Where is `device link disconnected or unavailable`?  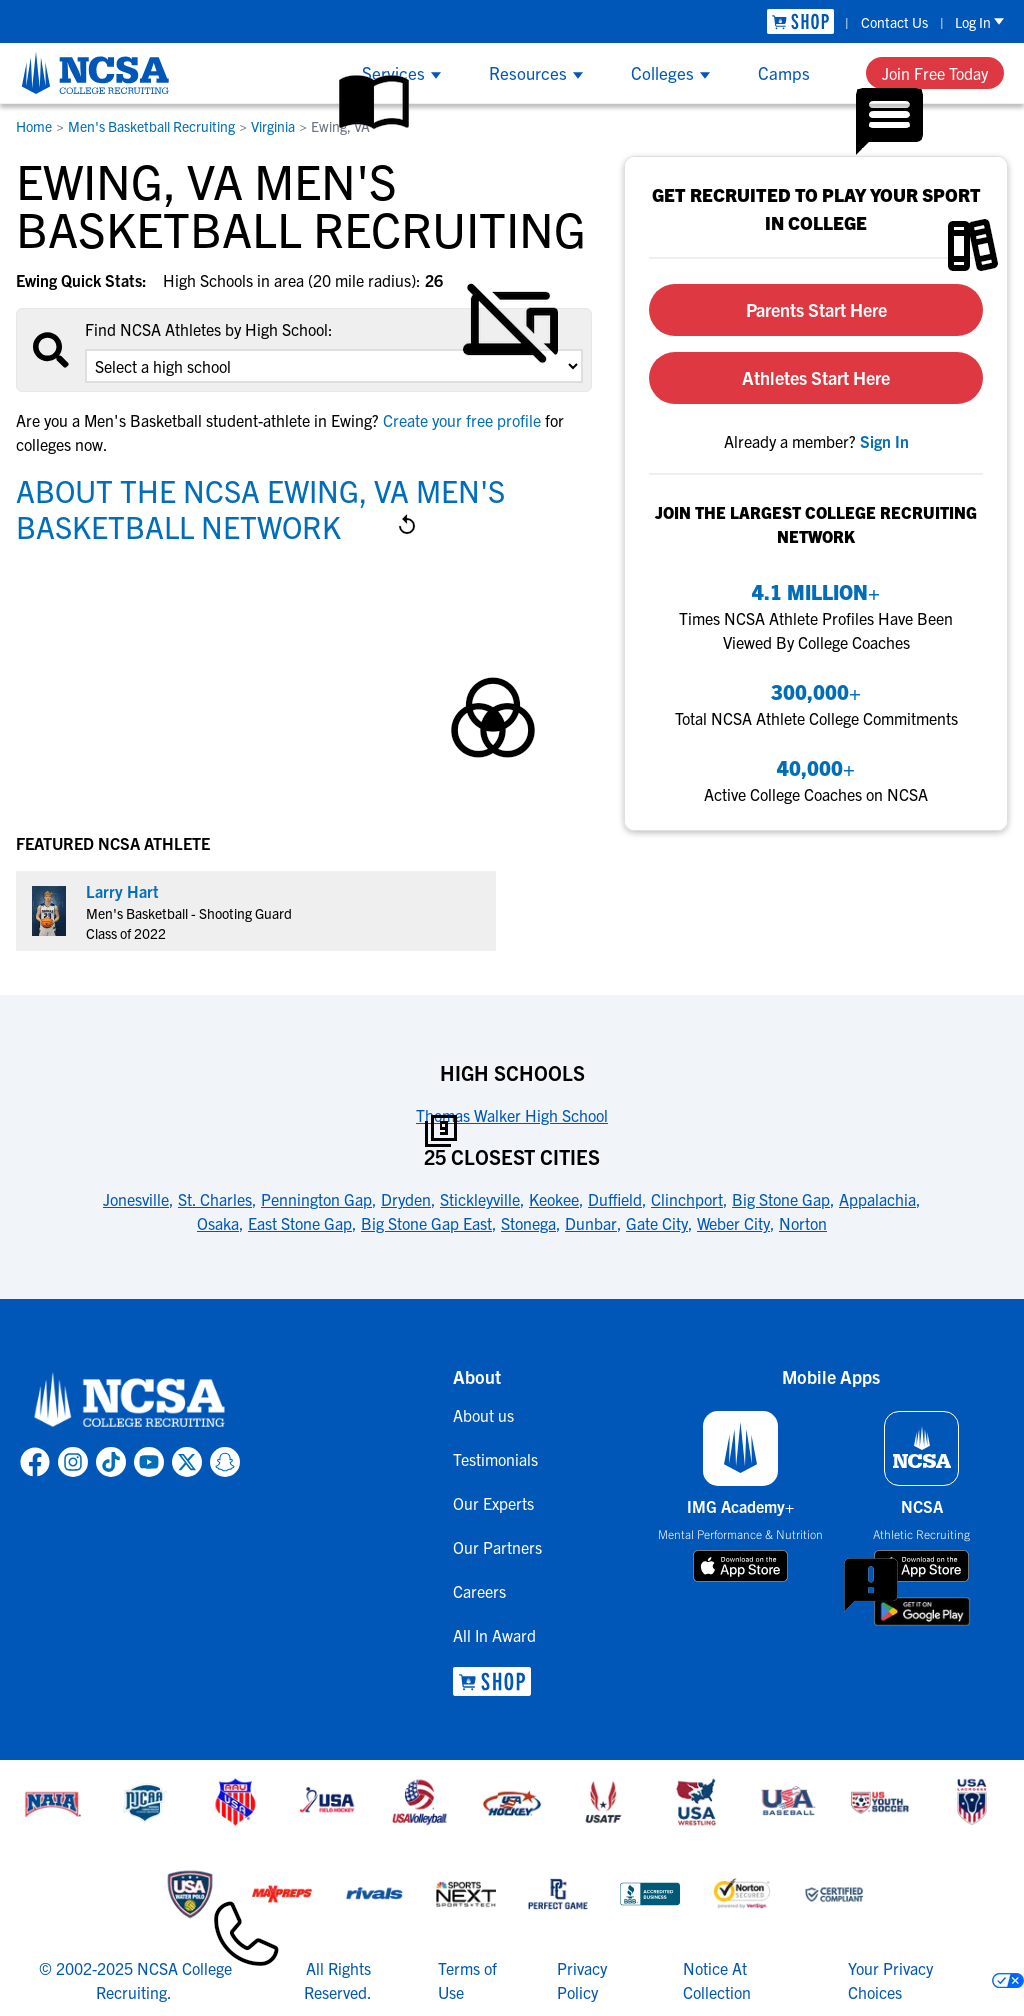
device link disconnected or unavailable is located at coordinates (510, 323).